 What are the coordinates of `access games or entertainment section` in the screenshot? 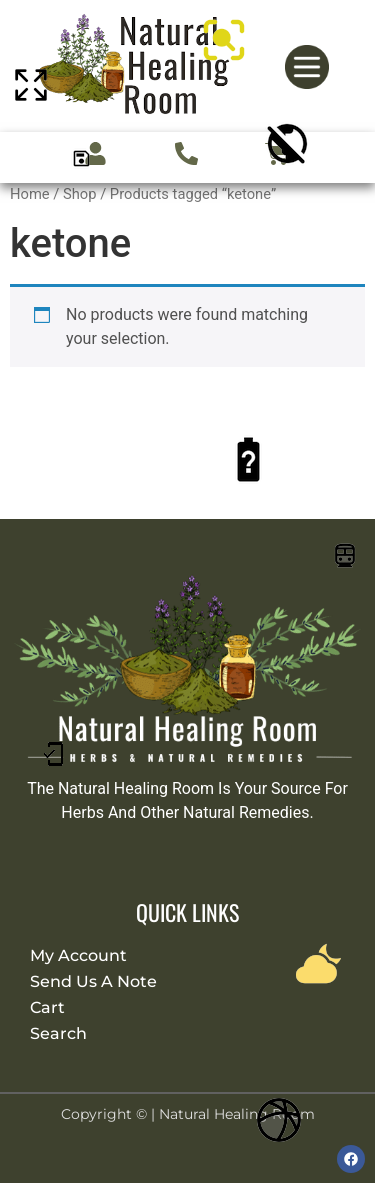 It's located at (279, 1120).